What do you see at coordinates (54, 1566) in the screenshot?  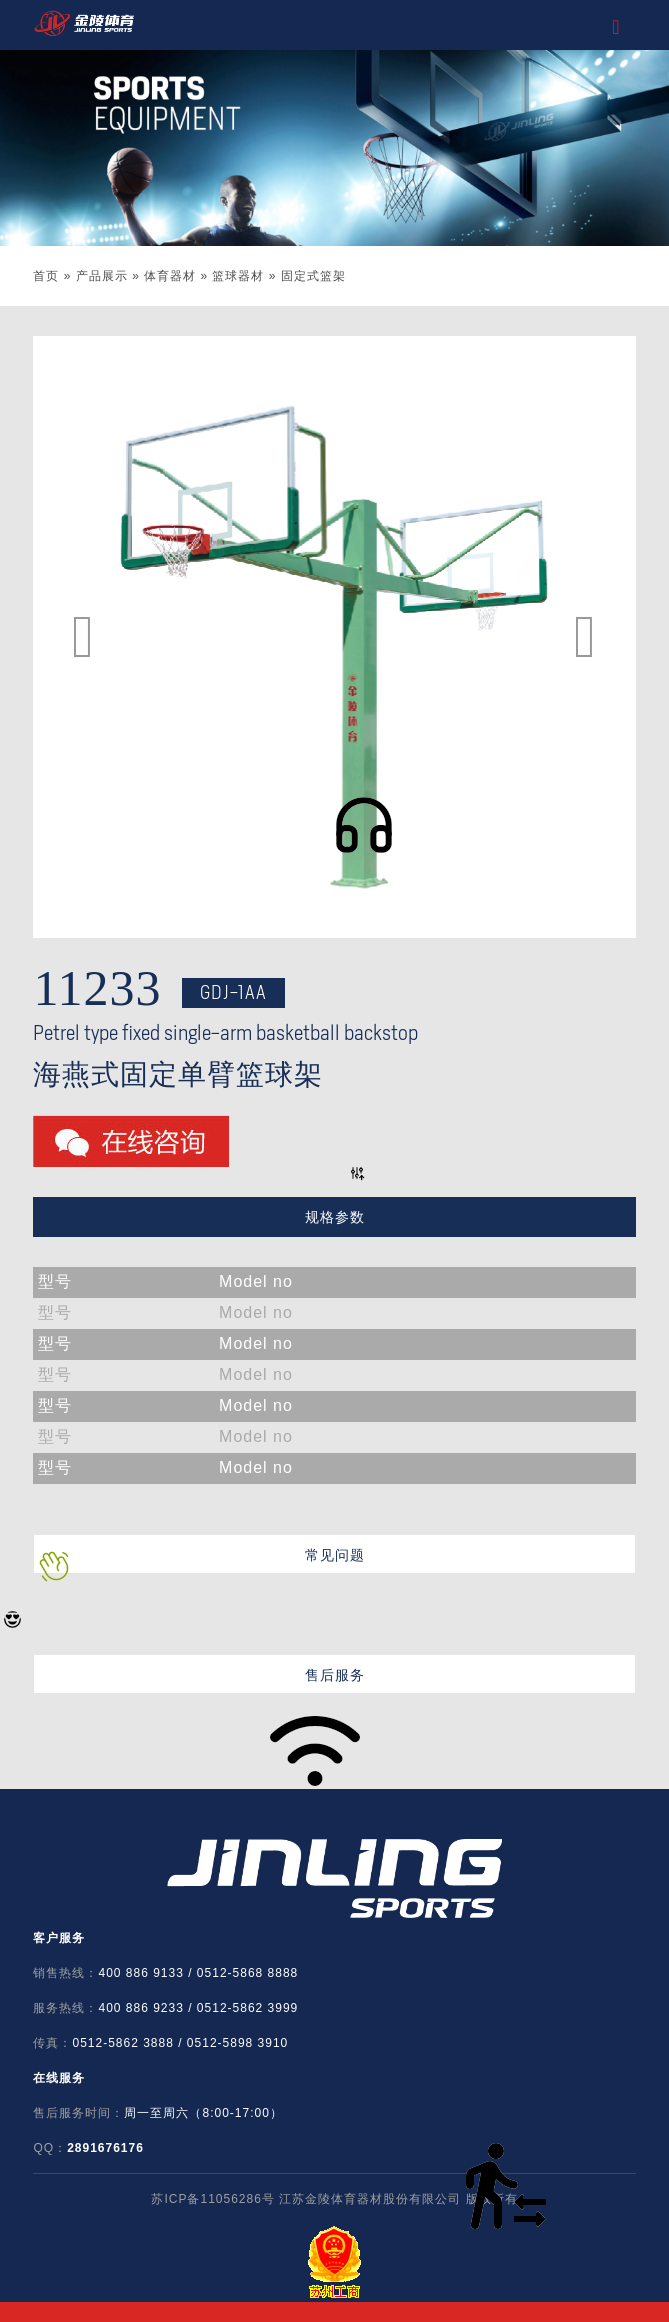 I see `send a greeting or say hello` at bounding box center [54, 1566].